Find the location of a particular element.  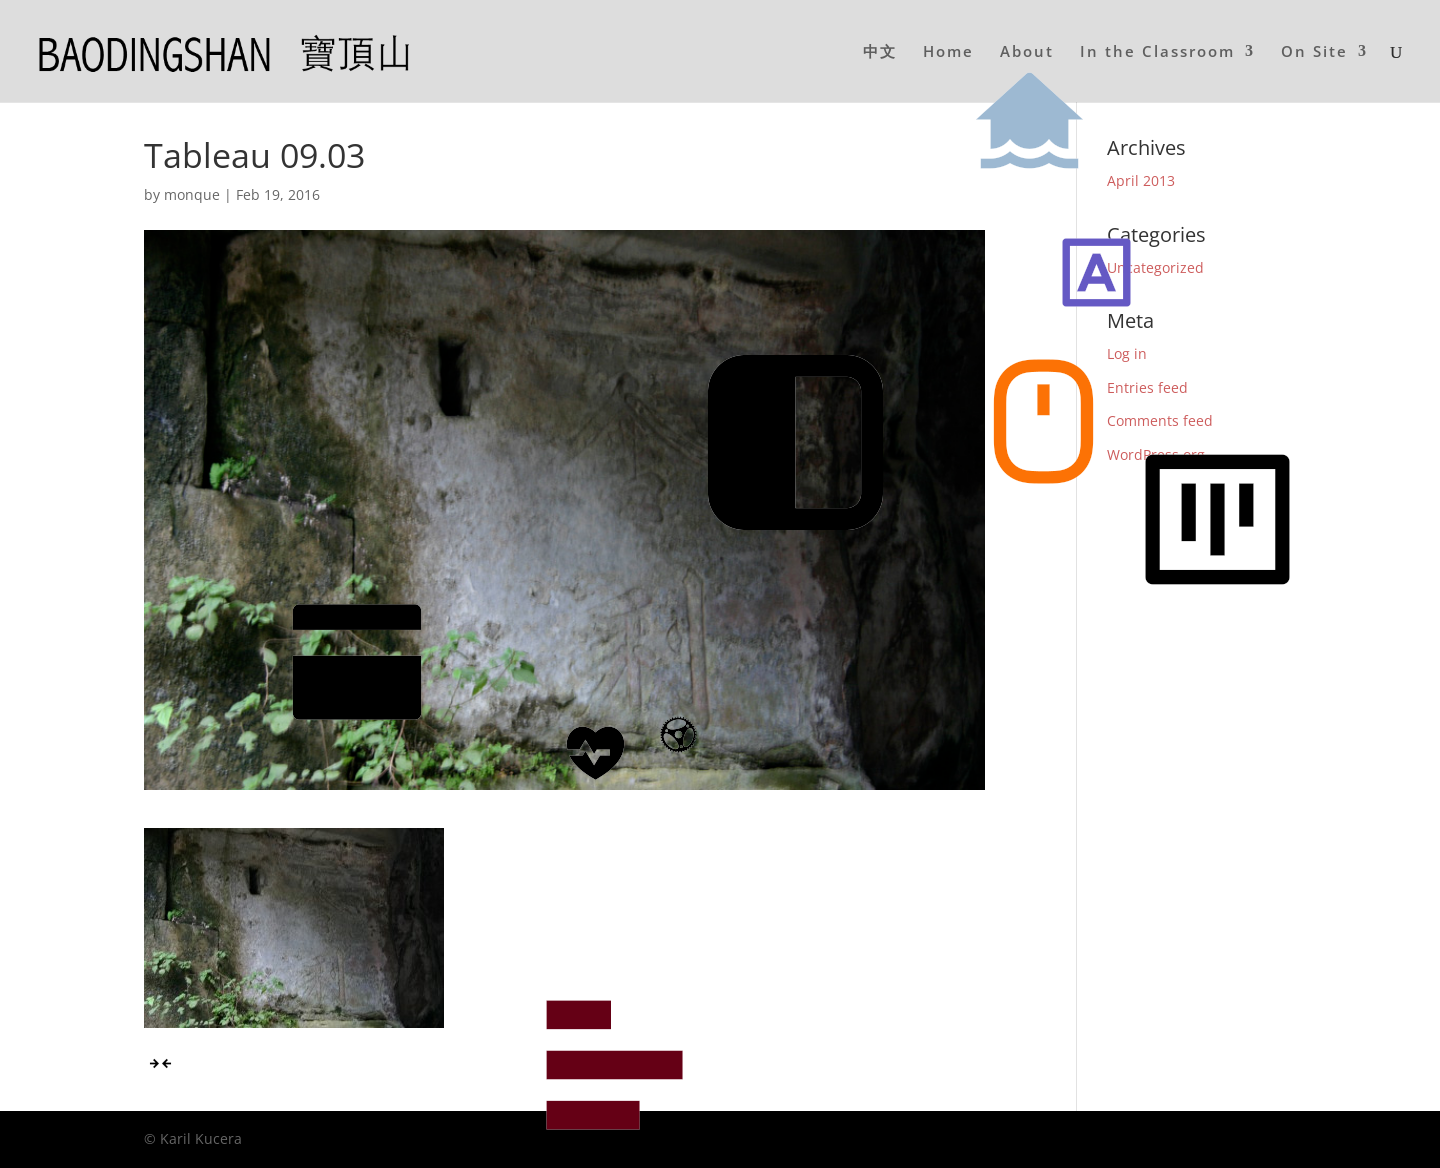

indicates mouse input device connected is located at coordinates (1043, 421).